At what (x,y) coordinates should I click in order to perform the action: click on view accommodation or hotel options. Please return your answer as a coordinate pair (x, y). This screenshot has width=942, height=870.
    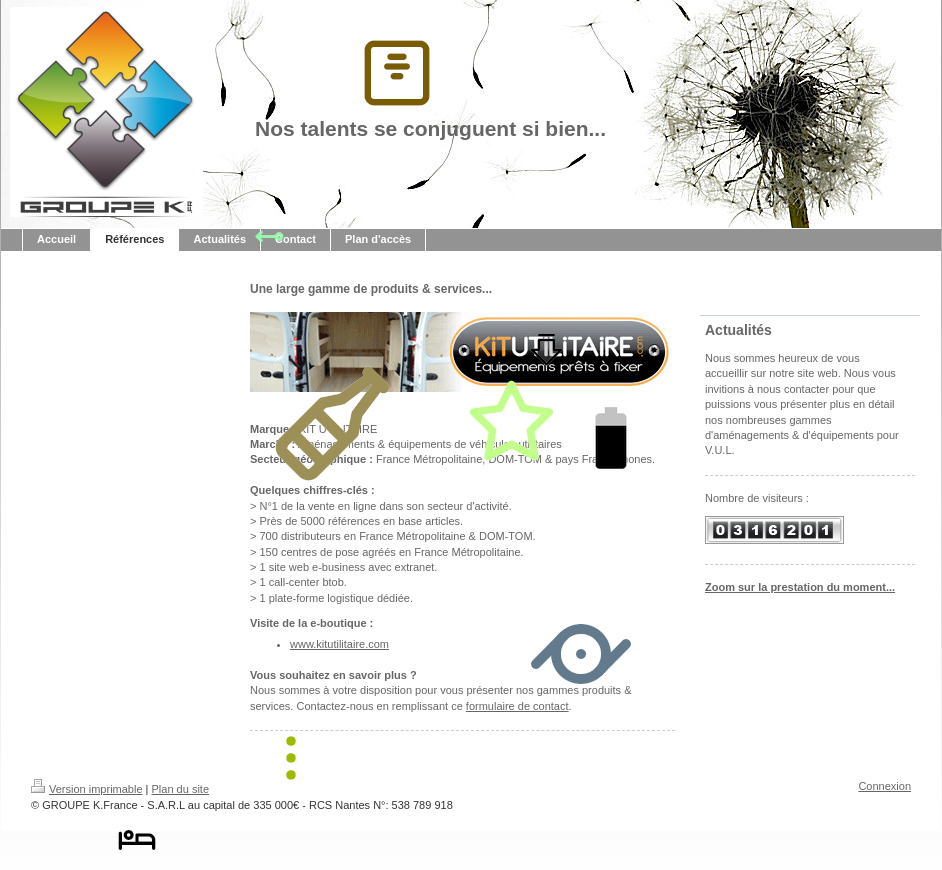
    Looking at the image, I should click on (137, 840).